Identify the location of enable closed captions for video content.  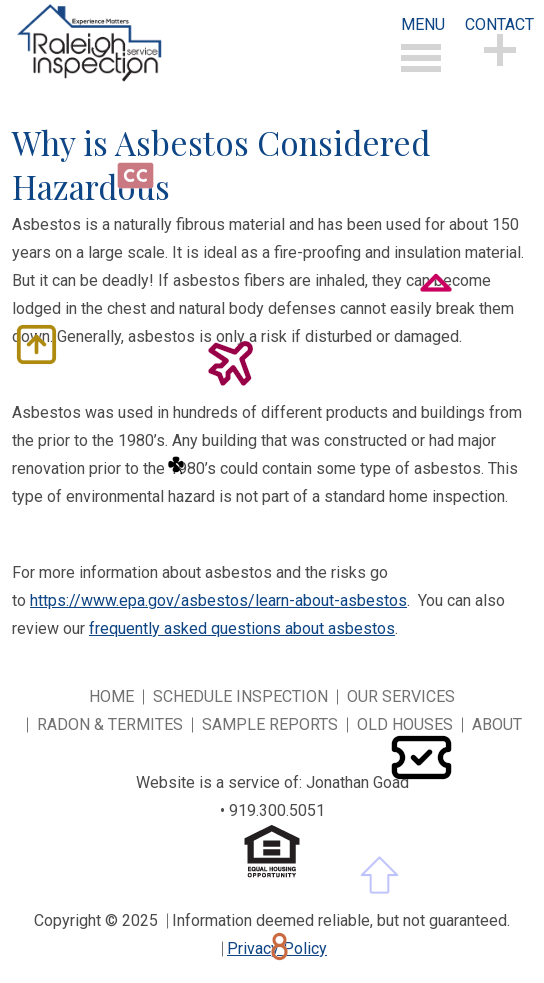
(135, 175).